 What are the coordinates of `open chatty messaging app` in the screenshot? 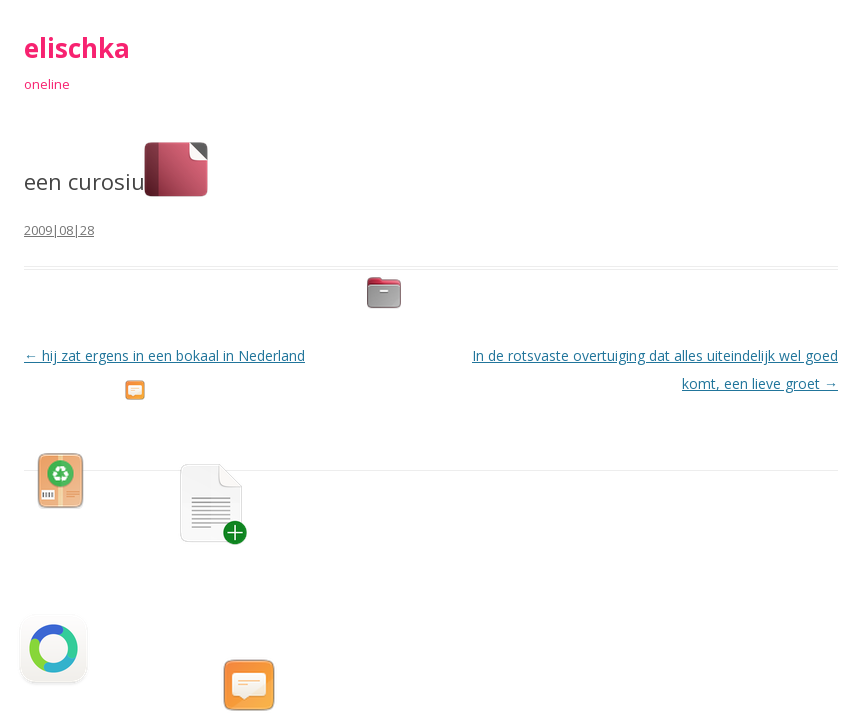 It's located at (249, 685).